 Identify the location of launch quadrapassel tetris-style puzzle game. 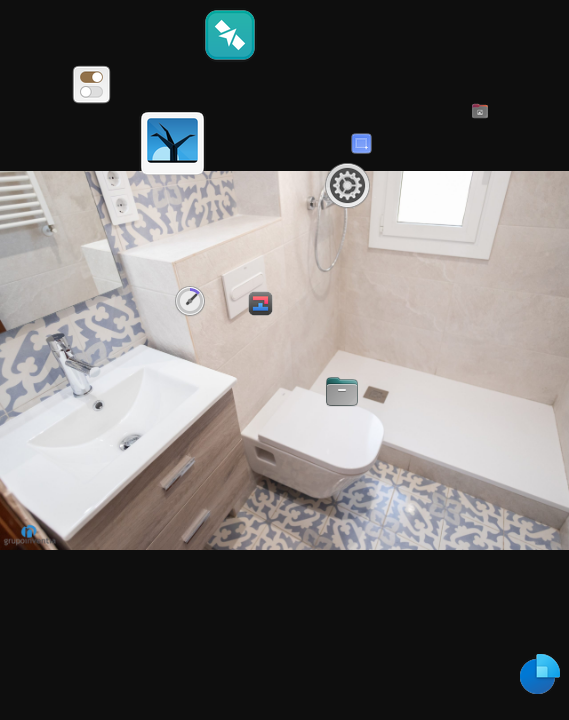
(260, 303).